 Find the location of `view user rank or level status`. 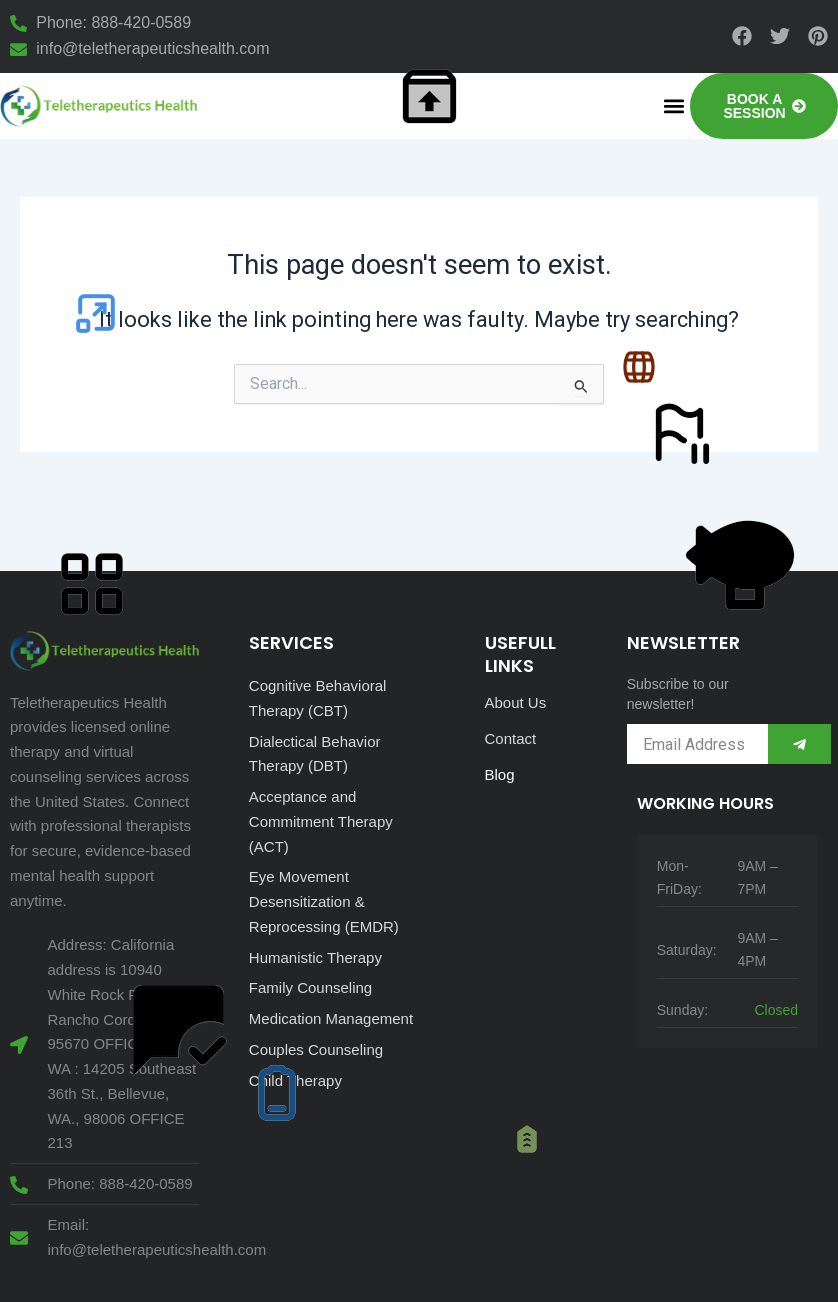

view user rank or level status is located at coordinates (527, 1139).